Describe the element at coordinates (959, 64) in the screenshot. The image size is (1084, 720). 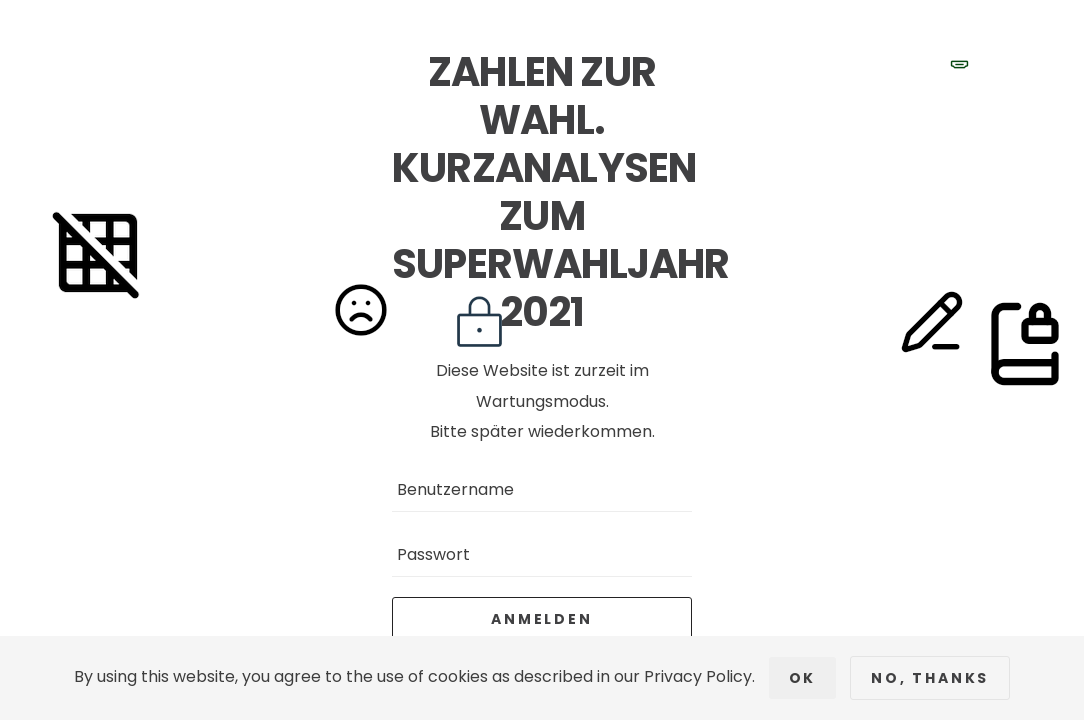
I see `hdmi port connection status` at that location.